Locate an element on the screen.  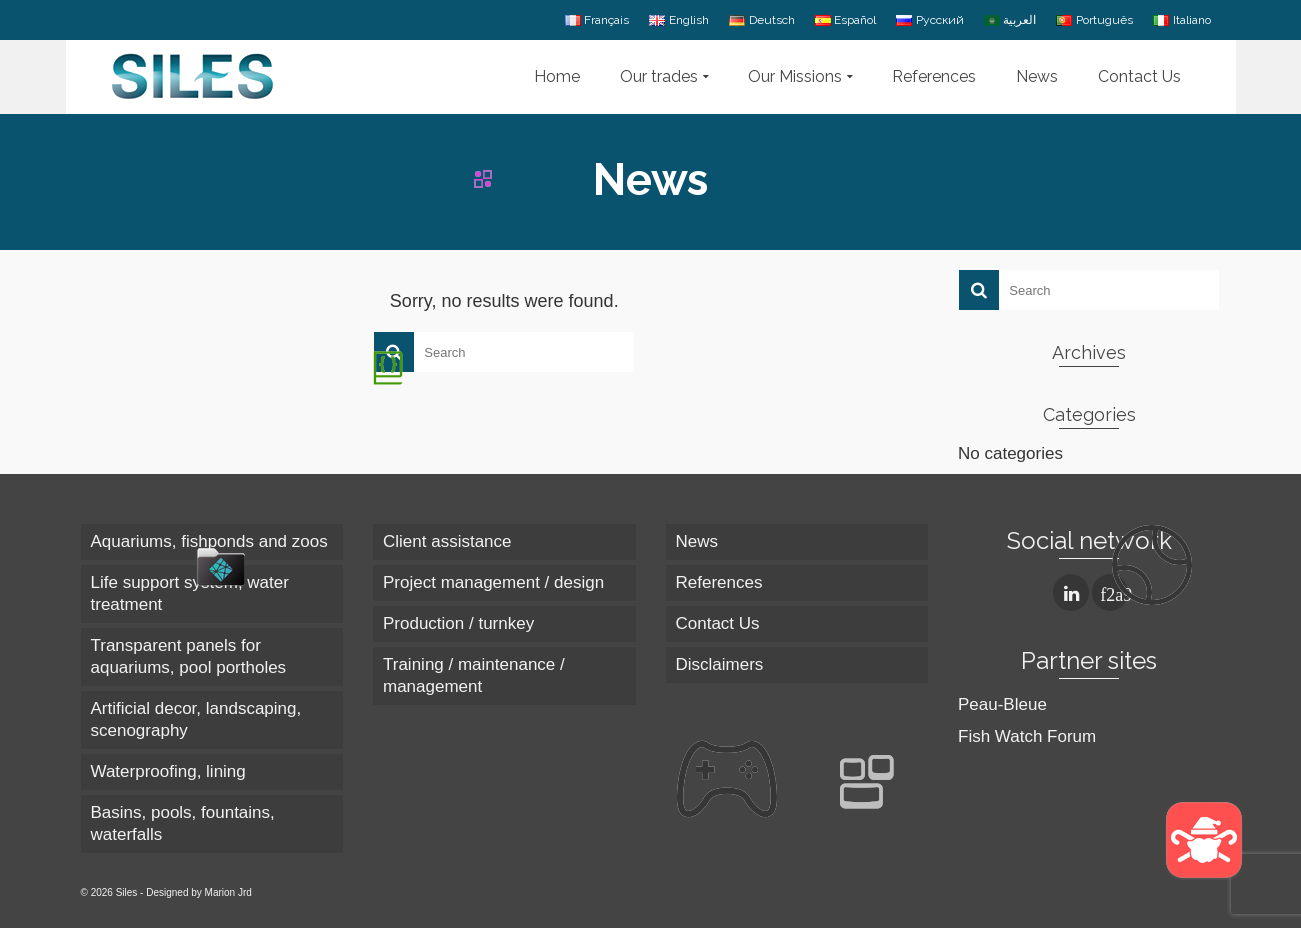
folder containing Netlify project files is located at coordinates (221, 568).